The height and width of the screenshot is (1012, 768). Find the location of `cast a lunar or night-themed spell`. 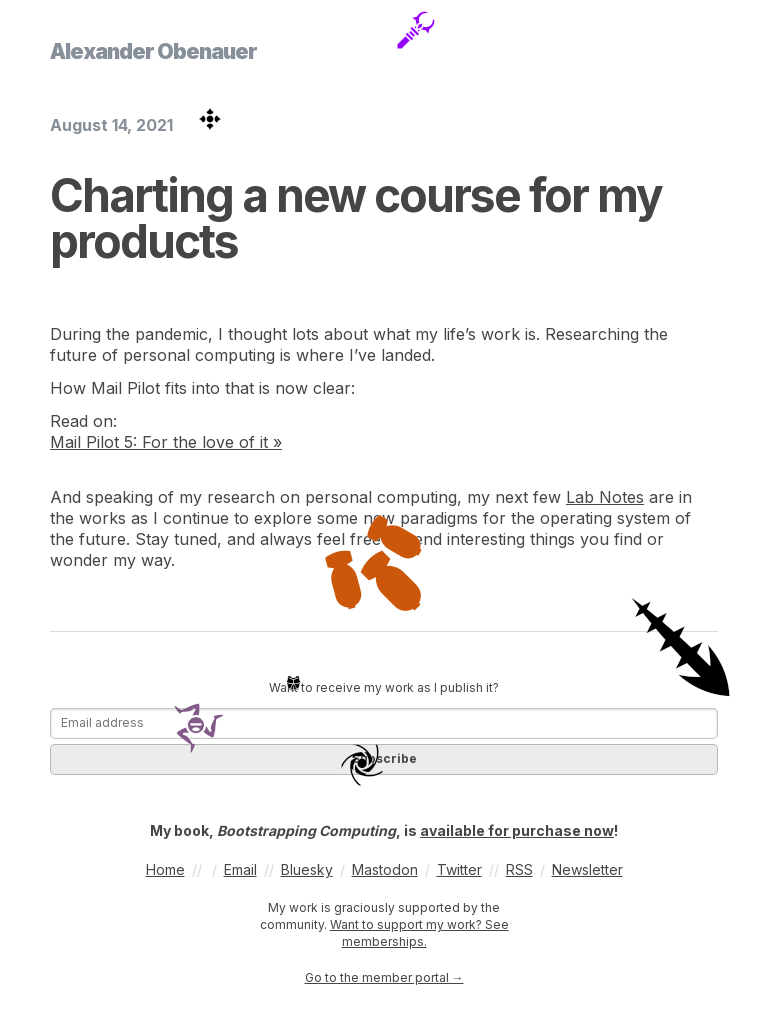

cast a lunar or night-themed spell is located at coordinates (416, 30).